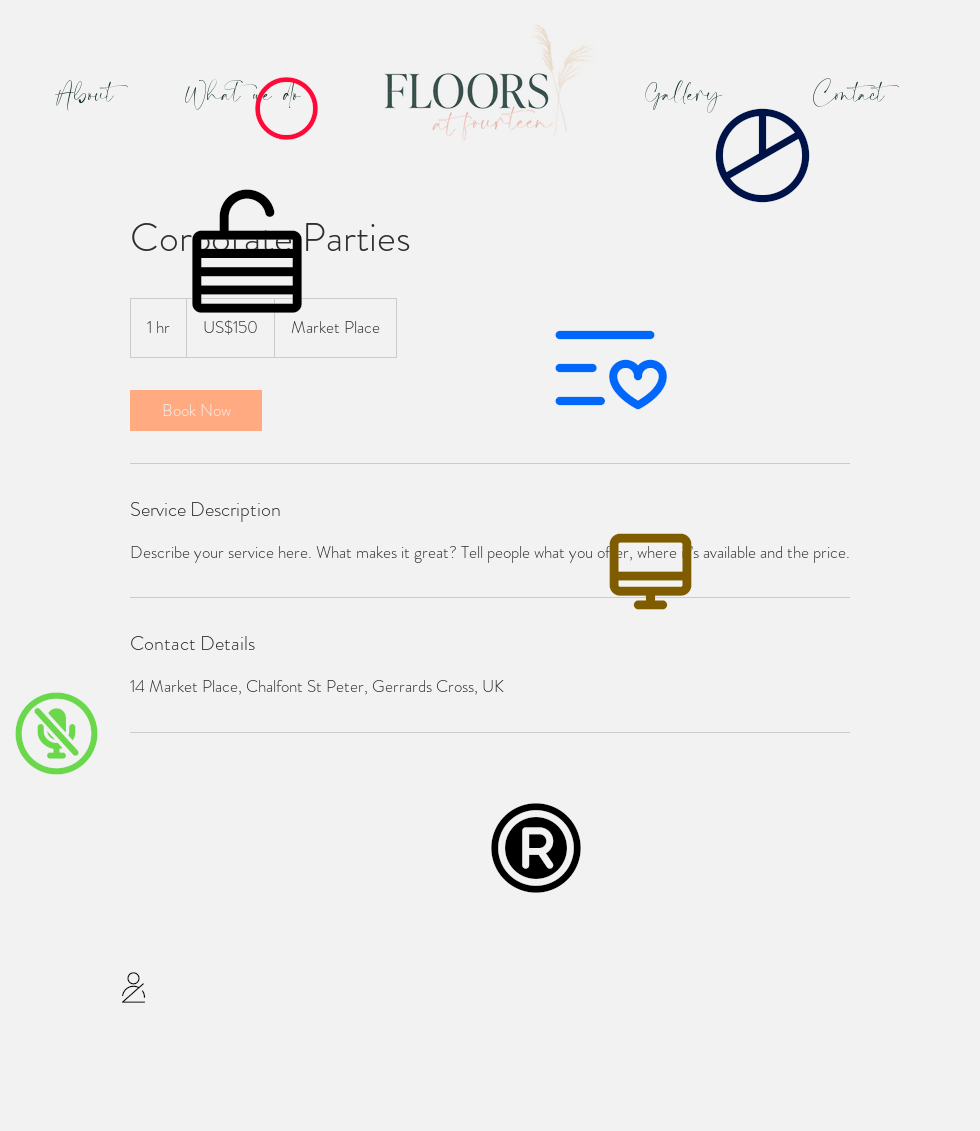 This screenshot has width=980, height=1131. What do you see at coordinates (247, 258) in the screenshot?
I see `unlocked or unsecured state` at bounding box center [247, 258].